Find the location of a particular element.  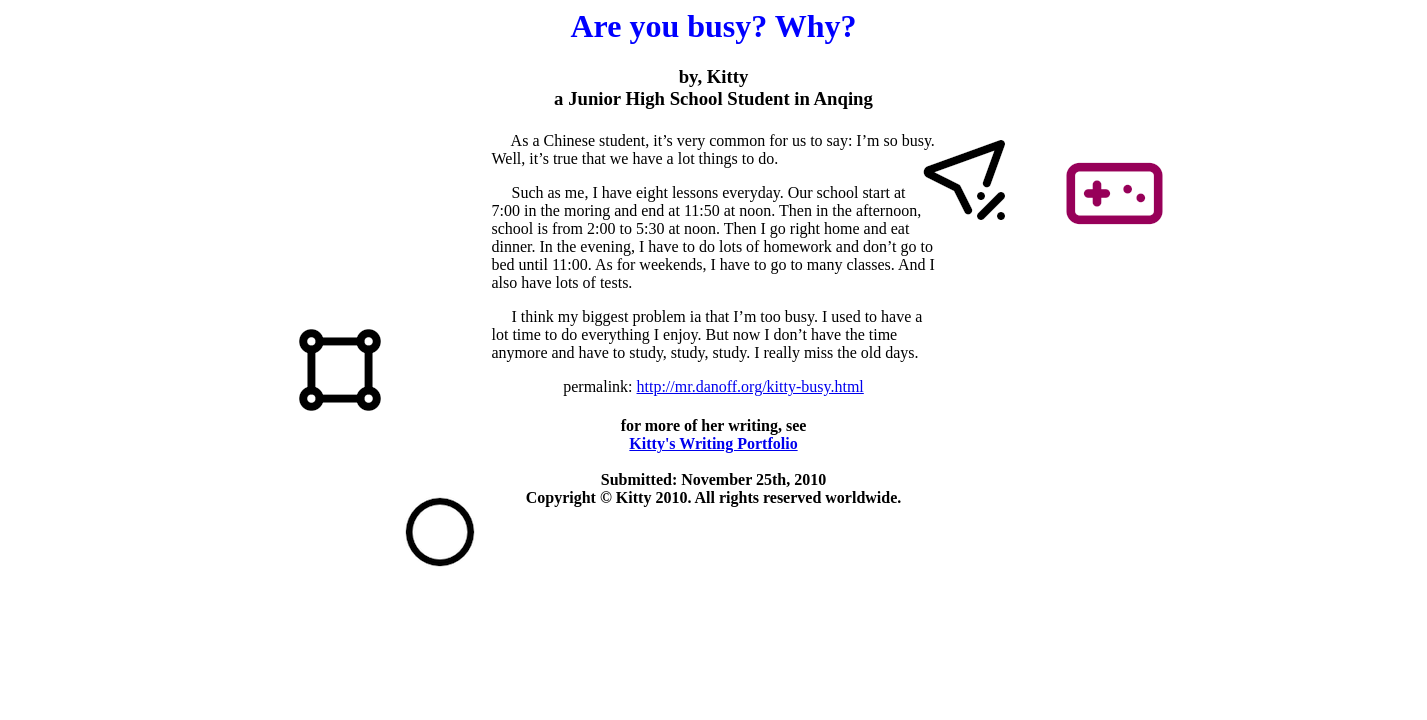

access gaming or game center features is located at coordinates (1114, 193).